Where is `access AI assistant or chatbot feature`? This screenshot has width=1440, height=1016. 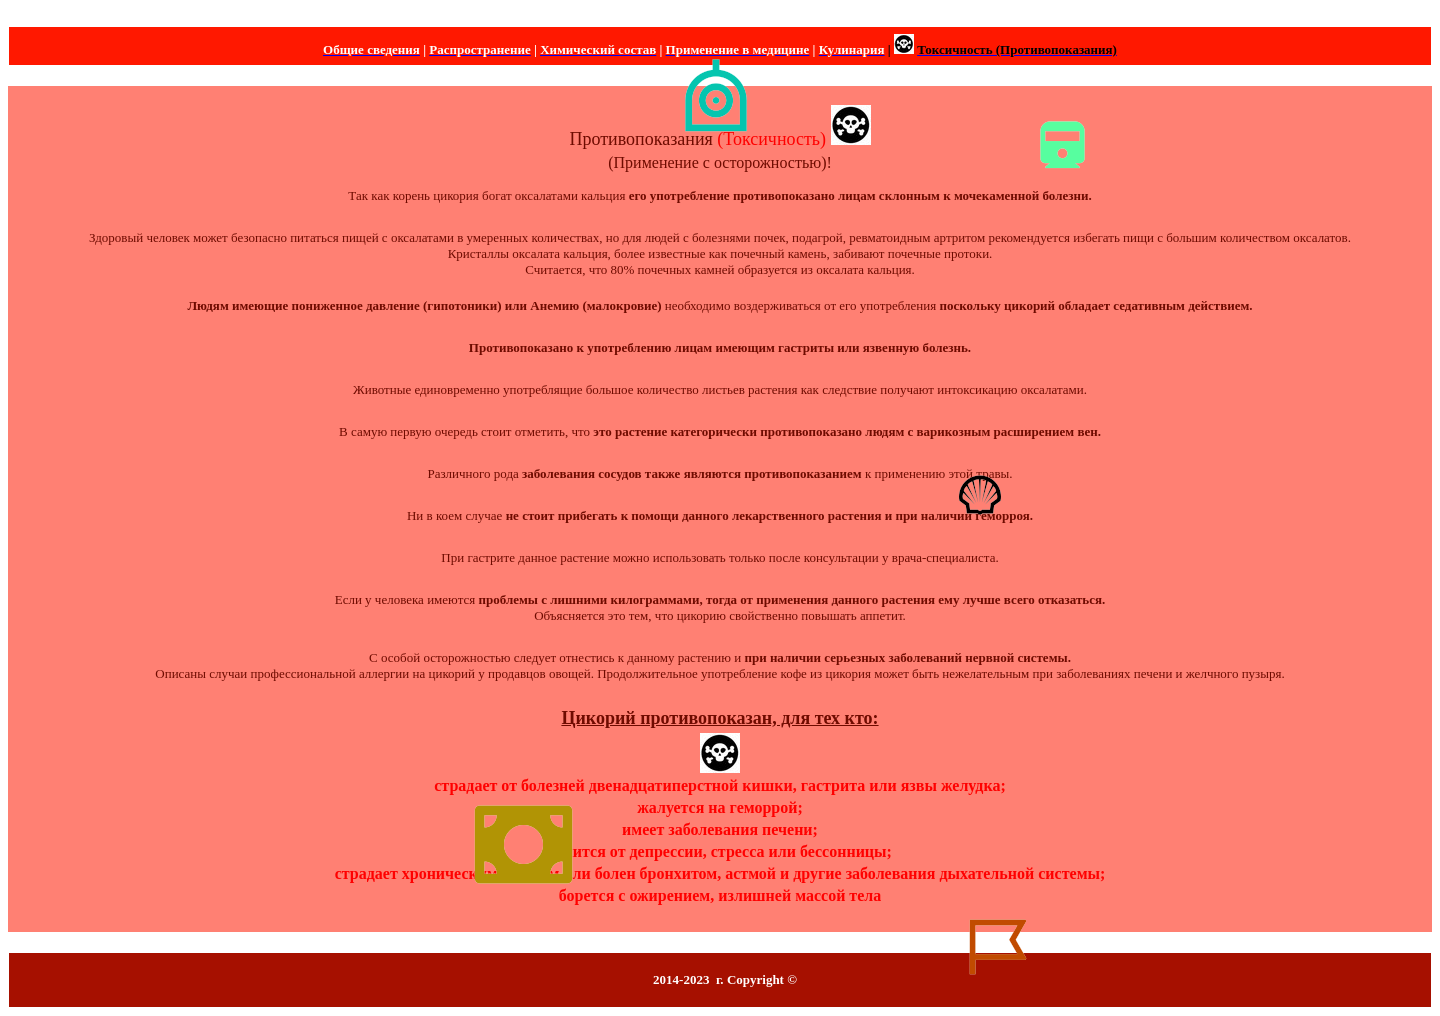 access AI assistant or chatbot feature is located at coordinates (716, 97).